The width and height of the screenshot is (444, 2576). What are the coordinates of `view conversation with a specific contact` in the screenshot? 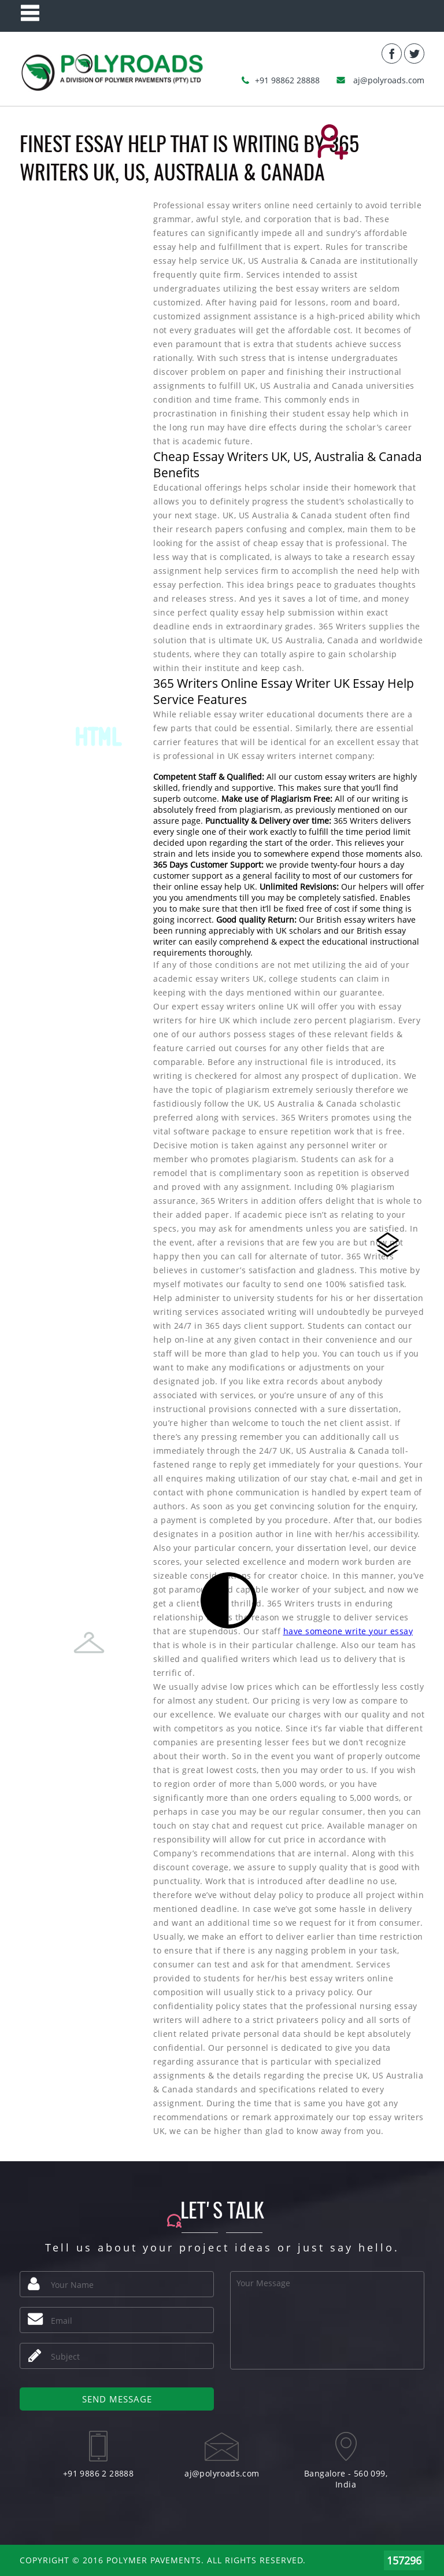 It's located at (174, 2220).